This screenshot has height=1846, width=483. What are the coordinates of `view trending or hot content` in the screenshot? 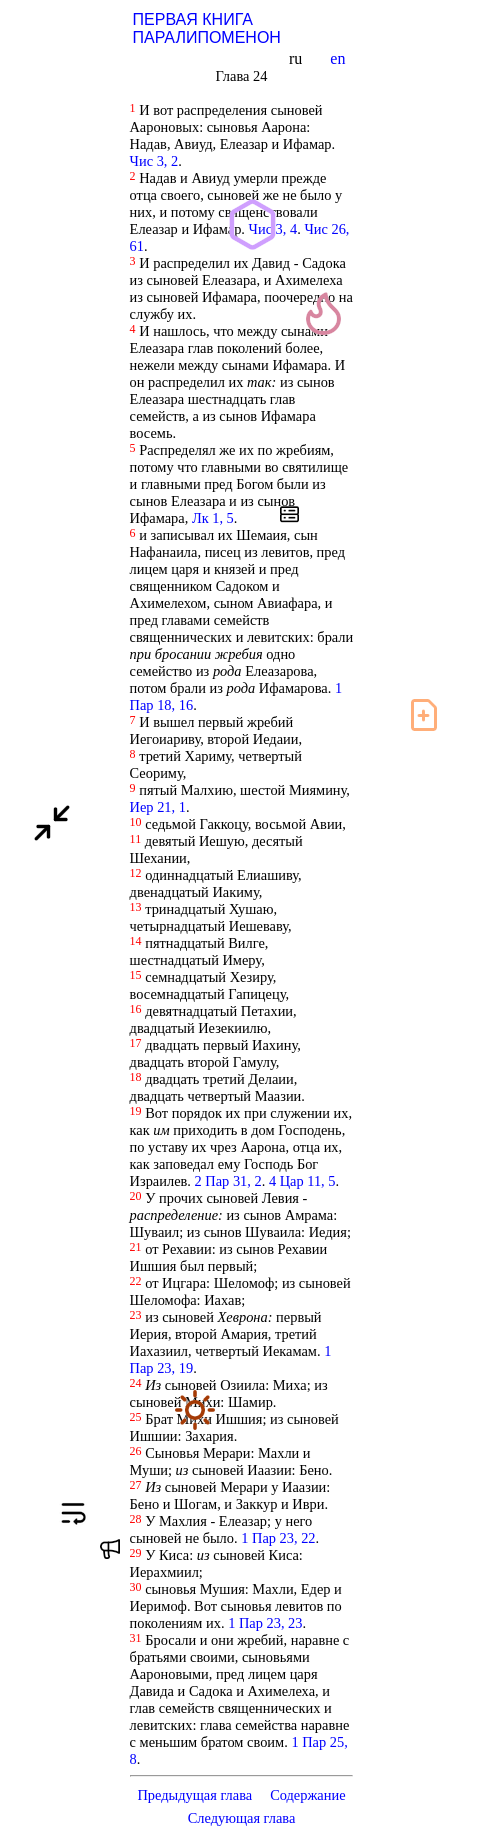 It's located at (323, 313).